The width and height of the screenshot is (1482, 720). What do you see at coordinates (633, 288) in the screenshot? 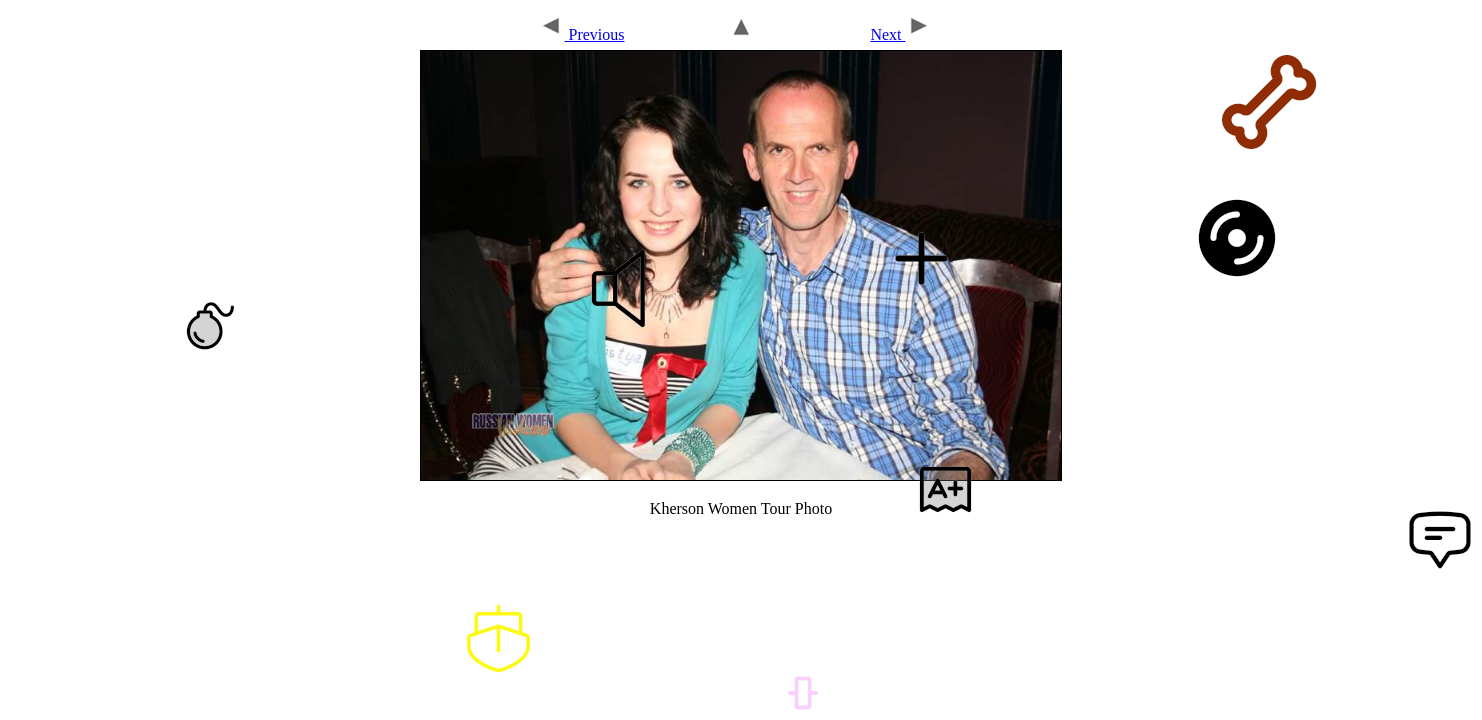
I see `mute audio or sound disabled` at bounding box center [633, 288].